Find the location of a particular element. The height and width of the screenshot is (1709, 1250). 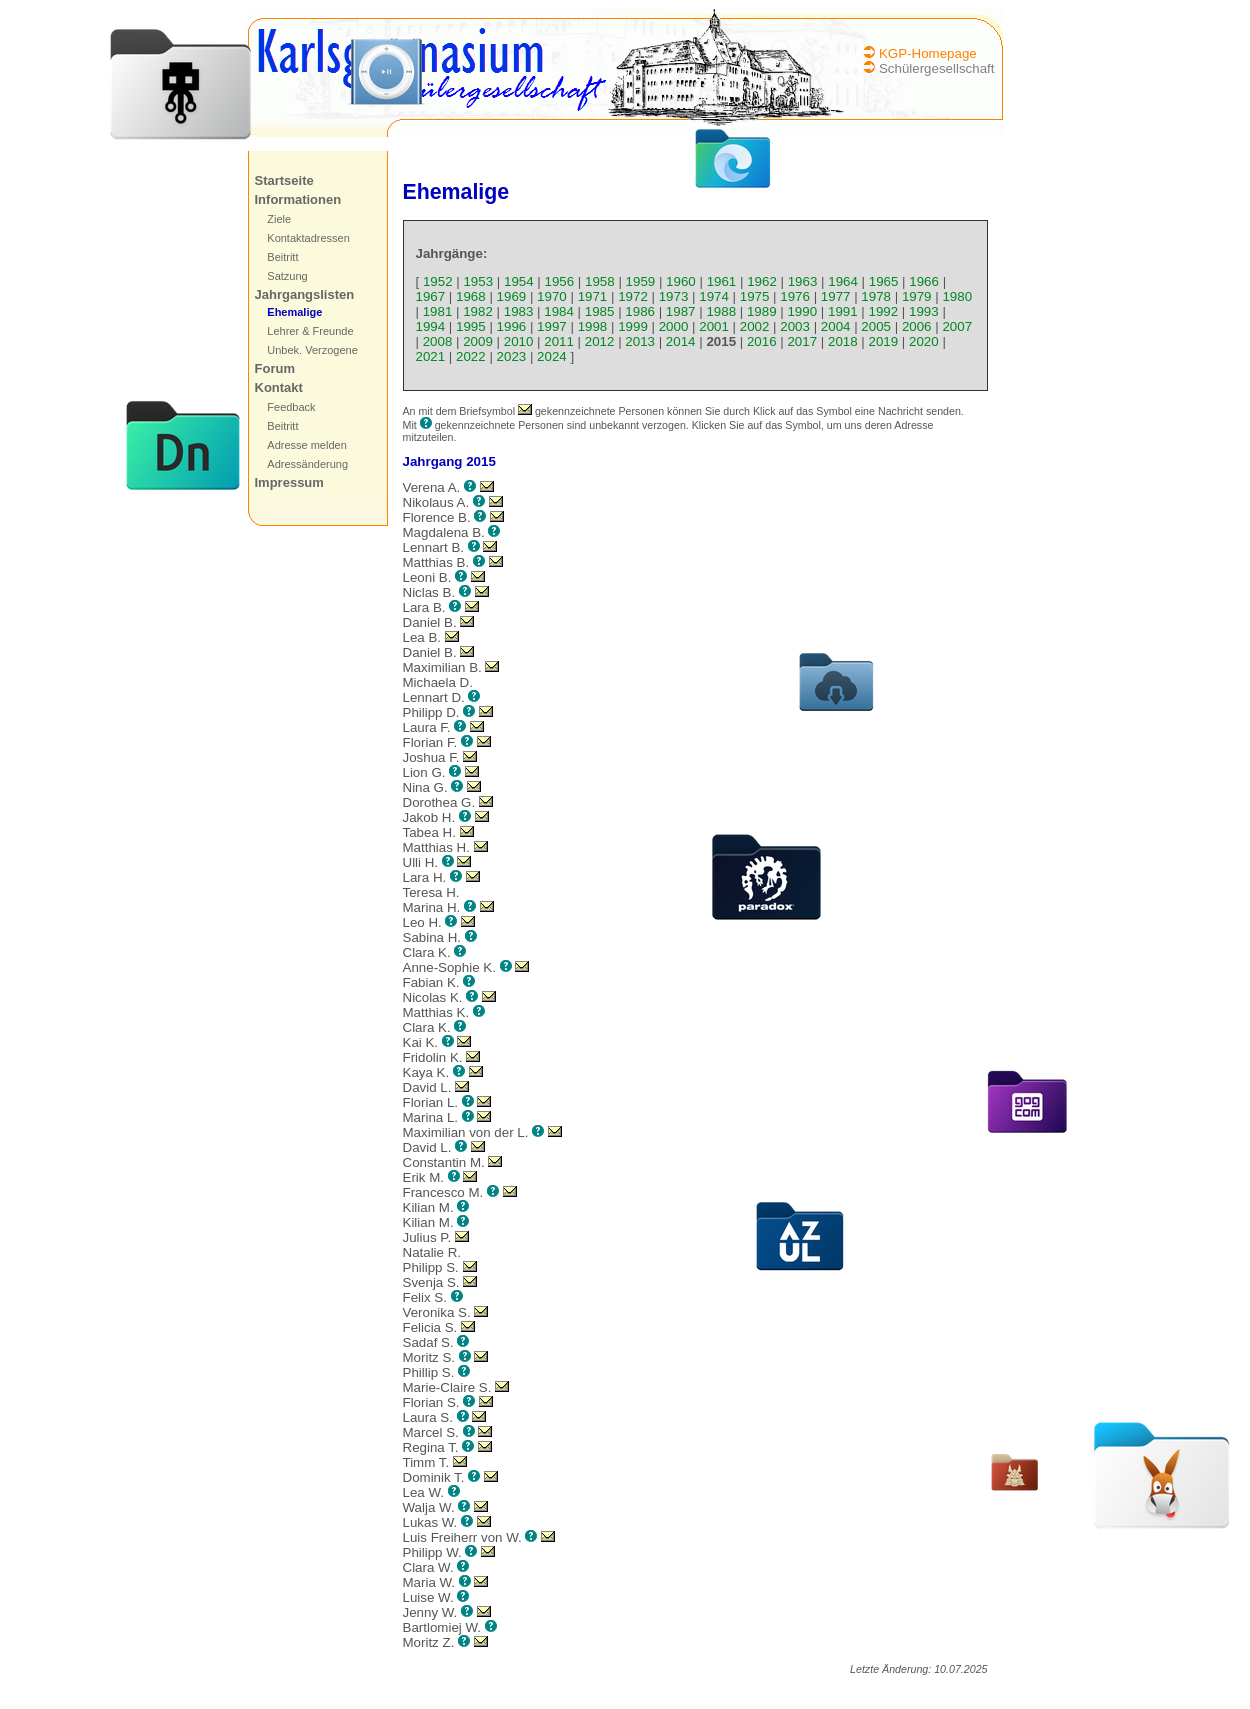

open your GOG games folder is located at coordinates (1027, 1104).